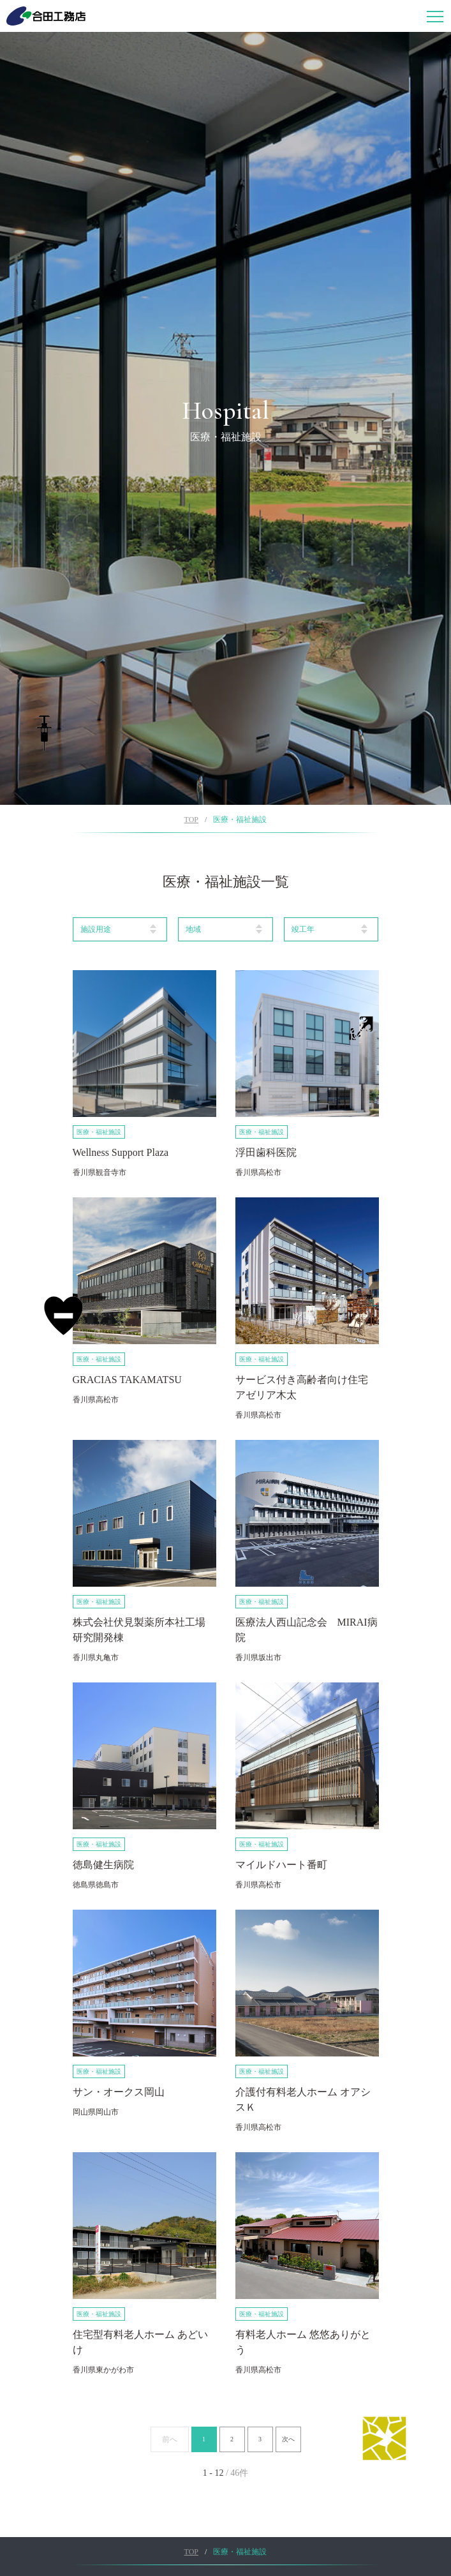  What do you see at coordinates (63, 1315) in the screenshot?
I see `remove from favorites` at bounding box center [63, 1315].